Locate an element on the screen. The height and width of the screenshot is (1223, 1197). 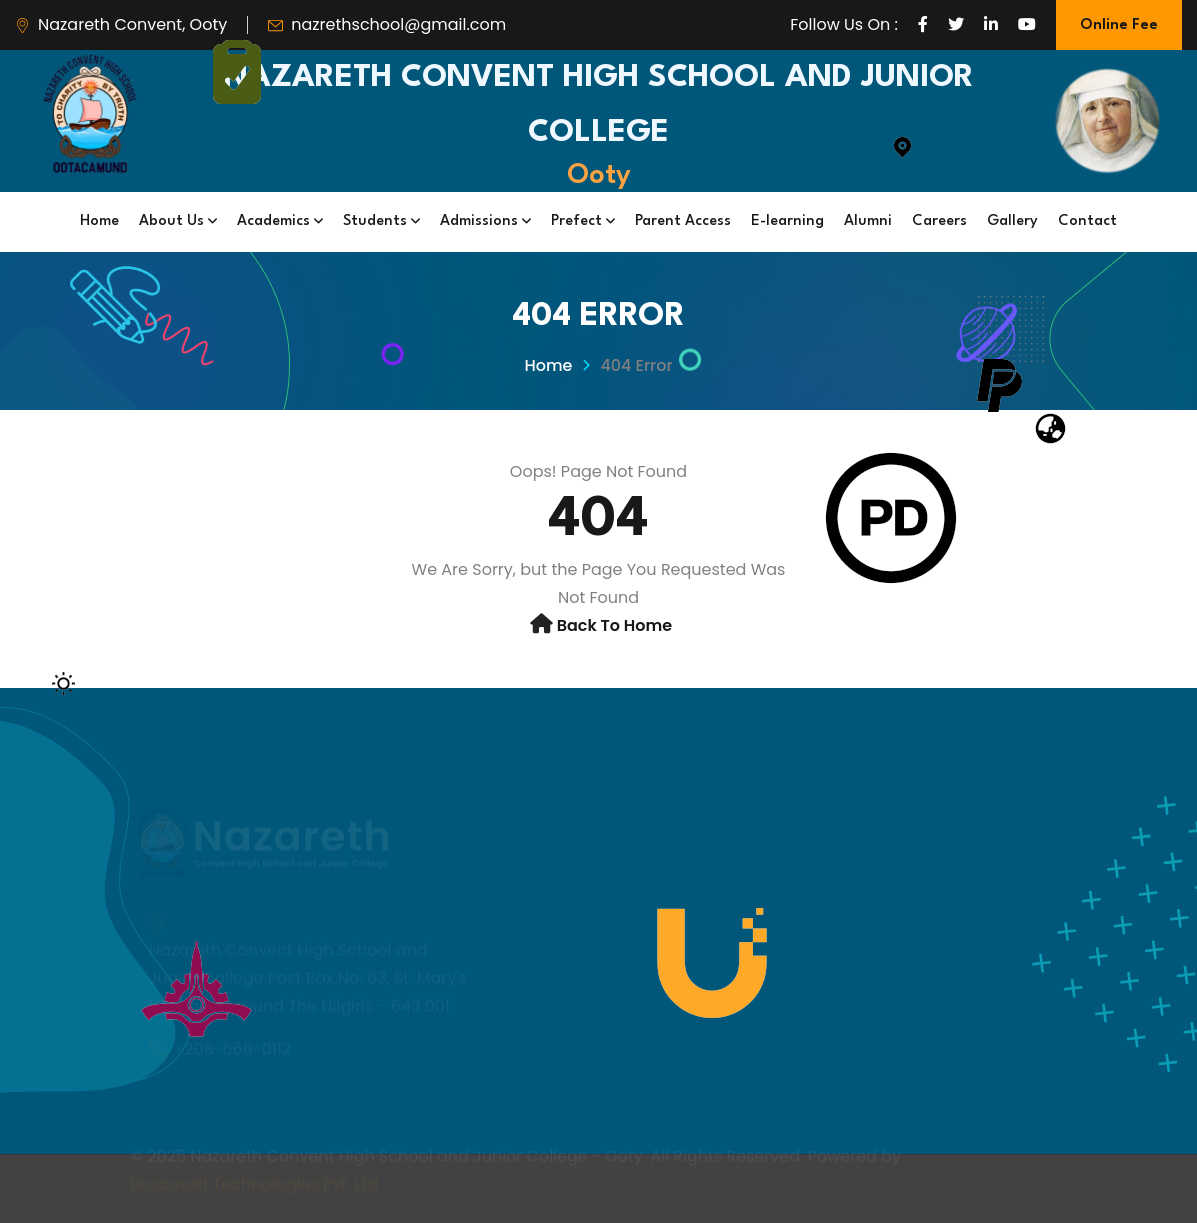
ubiquiti networks company logo is located at coordinates (712, 963).